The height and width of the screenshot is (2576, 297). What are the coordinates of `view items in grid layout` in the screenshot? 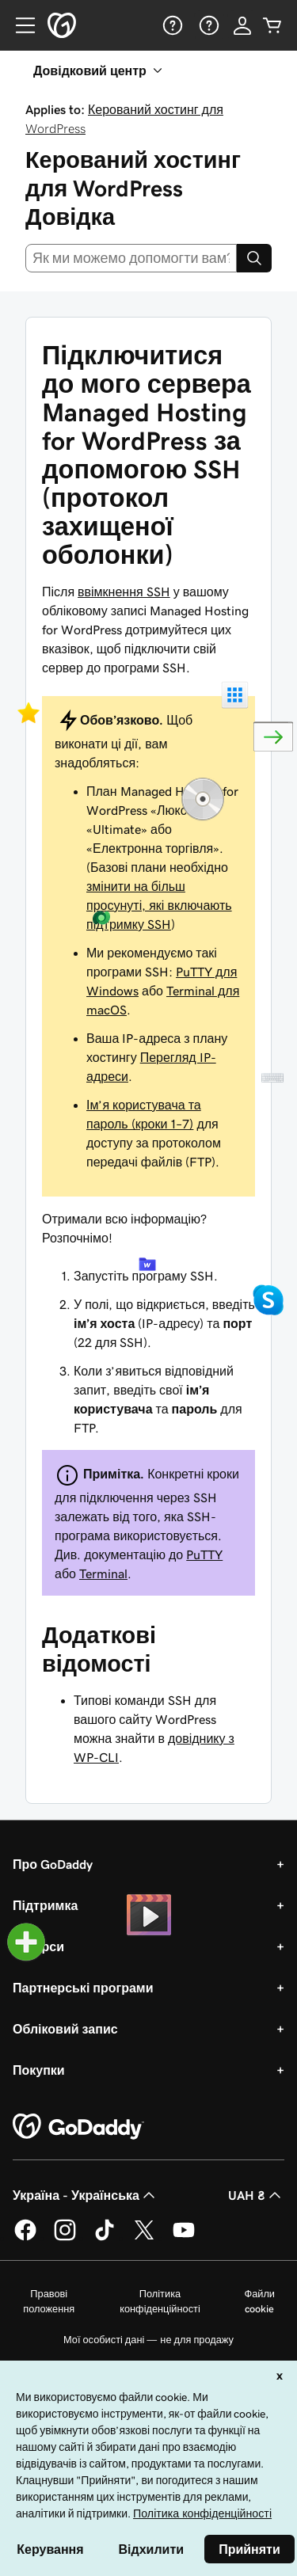 It's located at (234, 694).